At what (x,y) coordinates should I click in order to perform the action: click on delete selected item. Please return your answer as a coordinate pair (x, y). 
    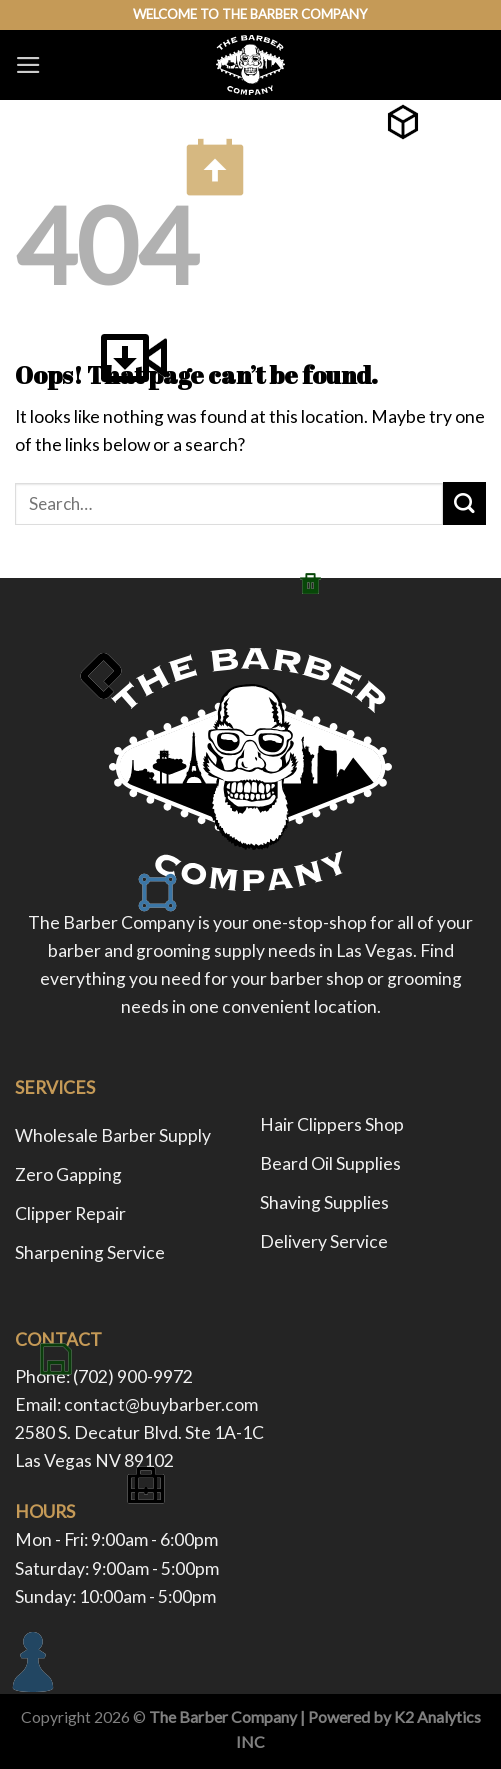
    Looking at the image, I should click on (310, 583).